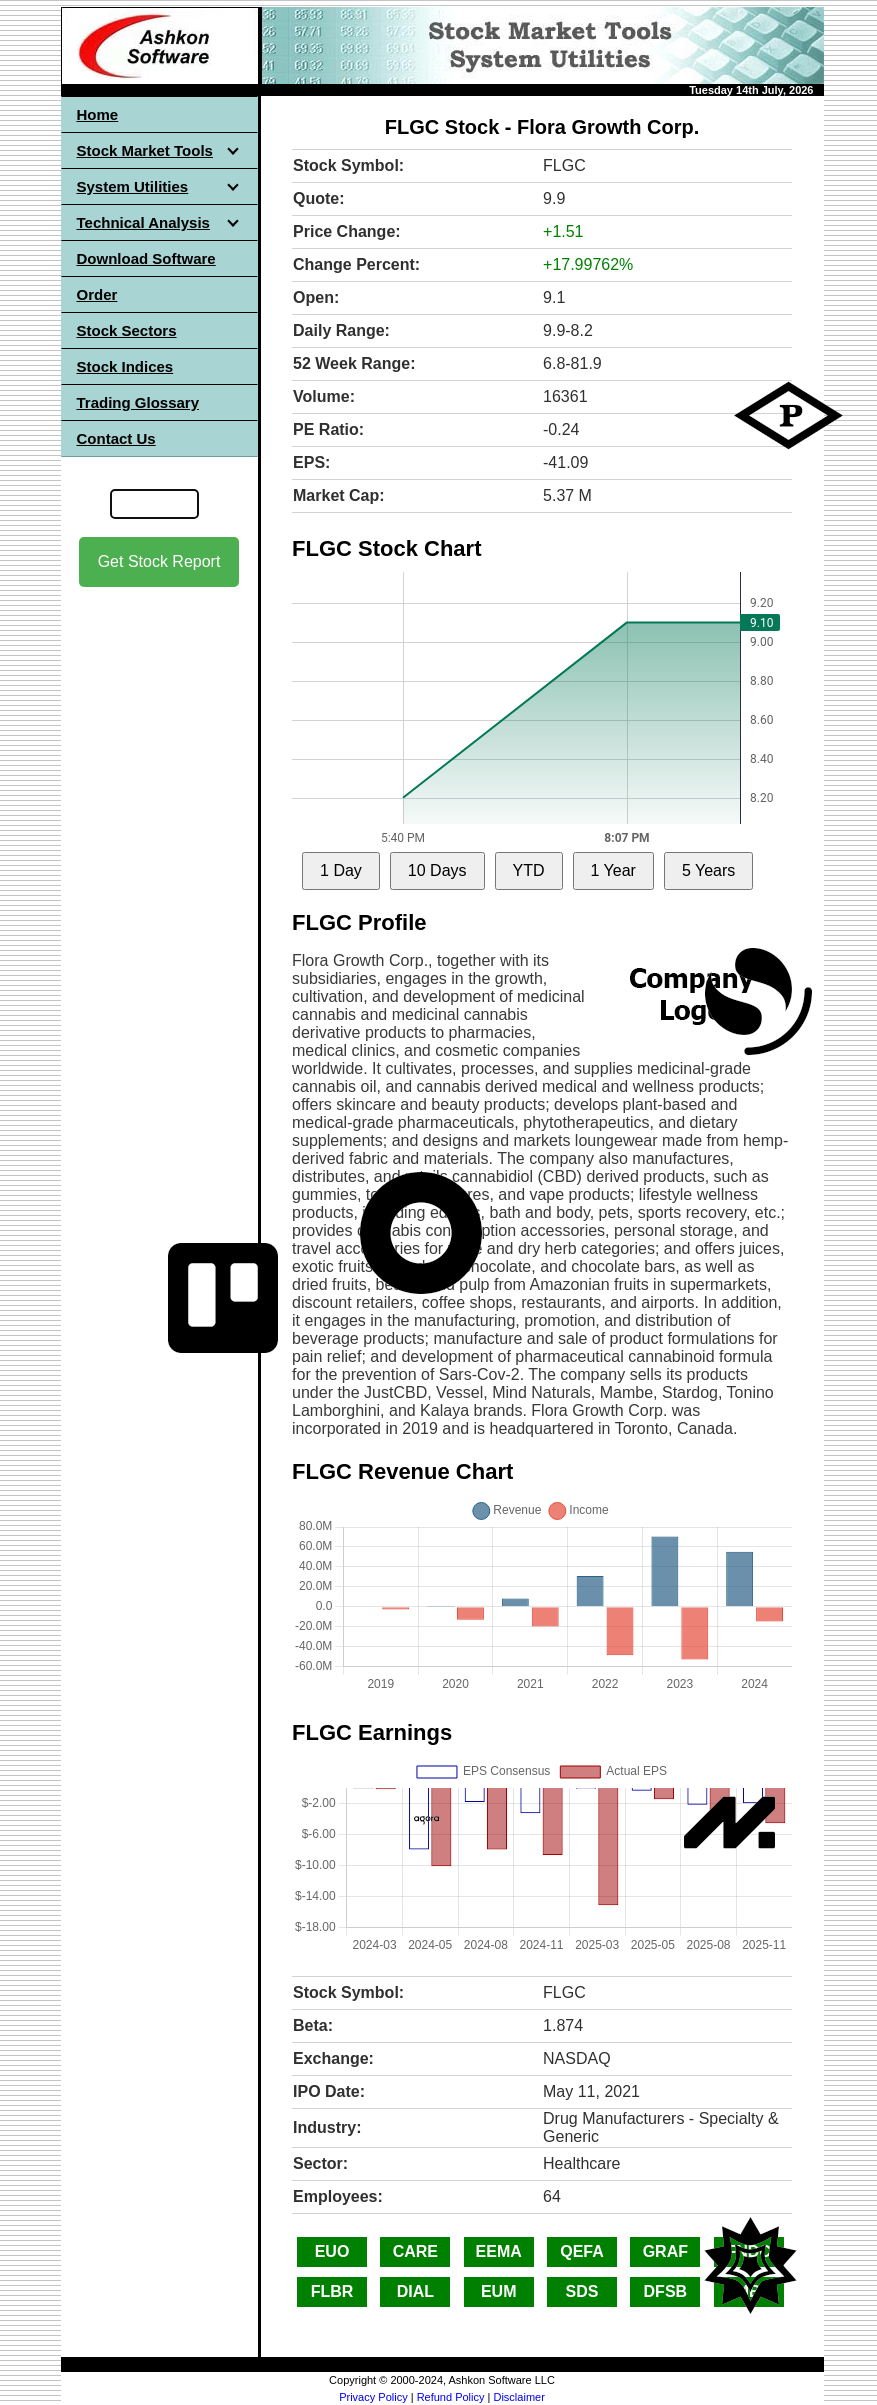 This screenshot has height=2405, width=877. What do you see at coordinates (758, 1001) in the screenshot?
I see `opensearch branding or product logo` at bounding box center [758, 1001].